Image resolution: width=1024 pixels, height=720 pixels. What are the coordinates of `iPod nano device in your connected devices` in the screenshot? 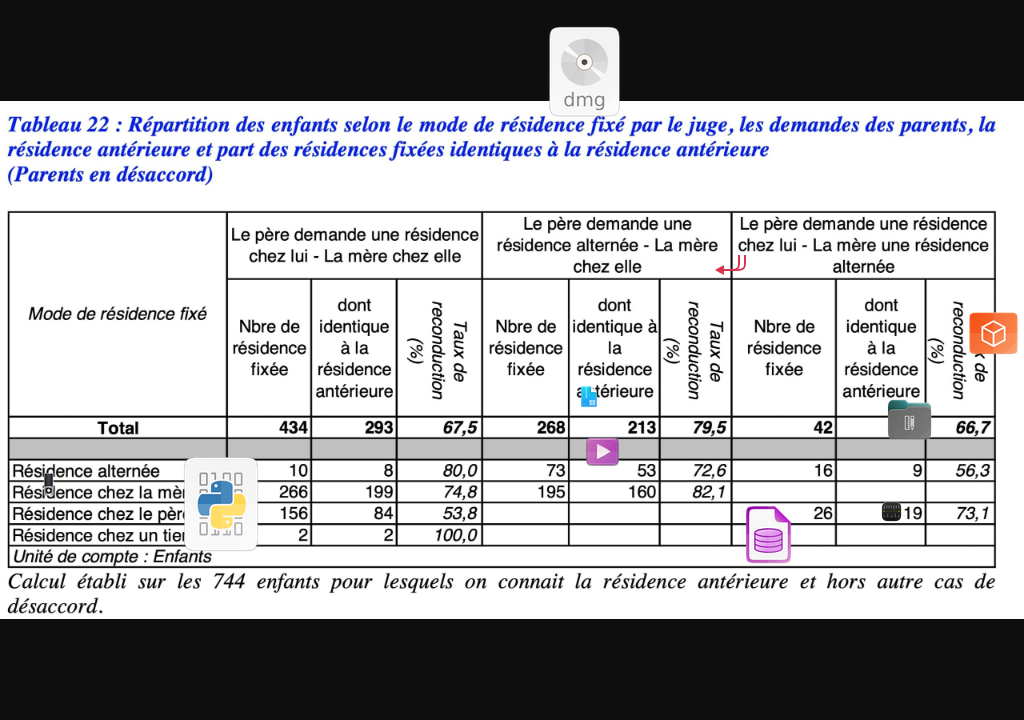 It's located at (48, 484).